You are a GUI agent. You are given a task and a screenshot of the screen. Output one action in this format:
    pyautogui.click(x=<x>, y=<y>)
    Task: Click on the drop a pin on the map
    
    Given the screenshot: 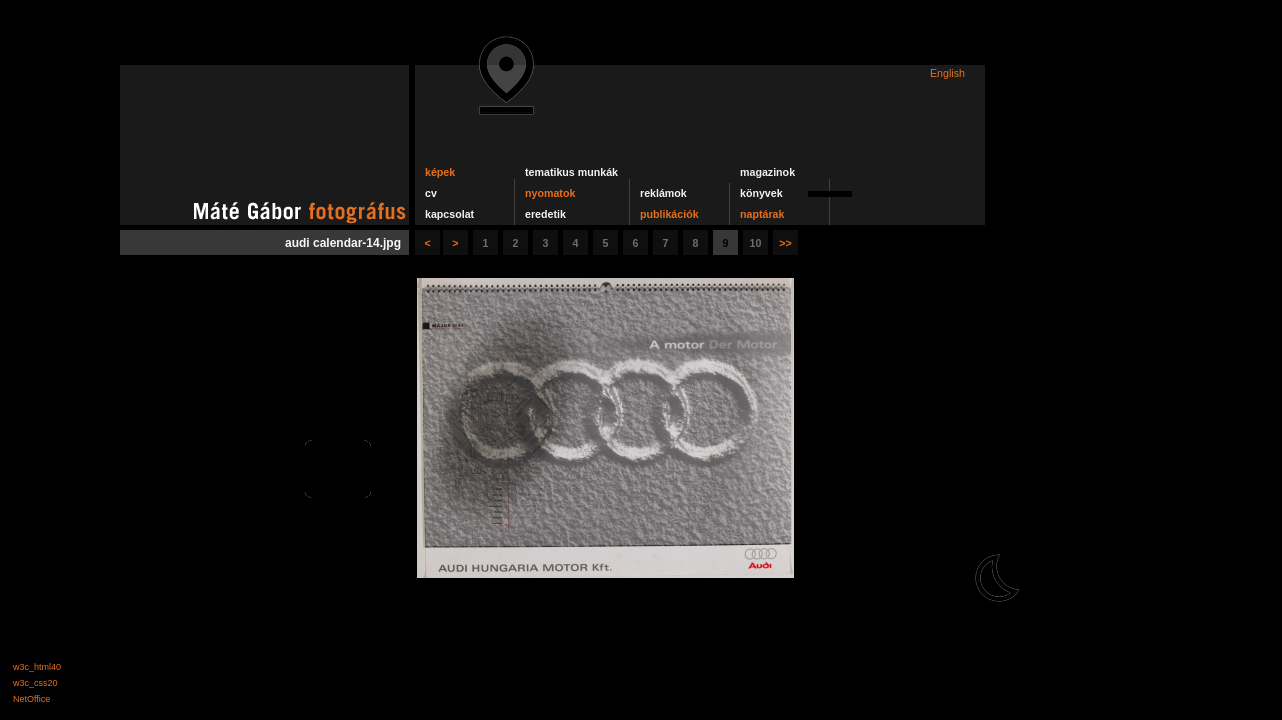 What is the action you would take?
    pyautogui.click(x=506, y=75)
    